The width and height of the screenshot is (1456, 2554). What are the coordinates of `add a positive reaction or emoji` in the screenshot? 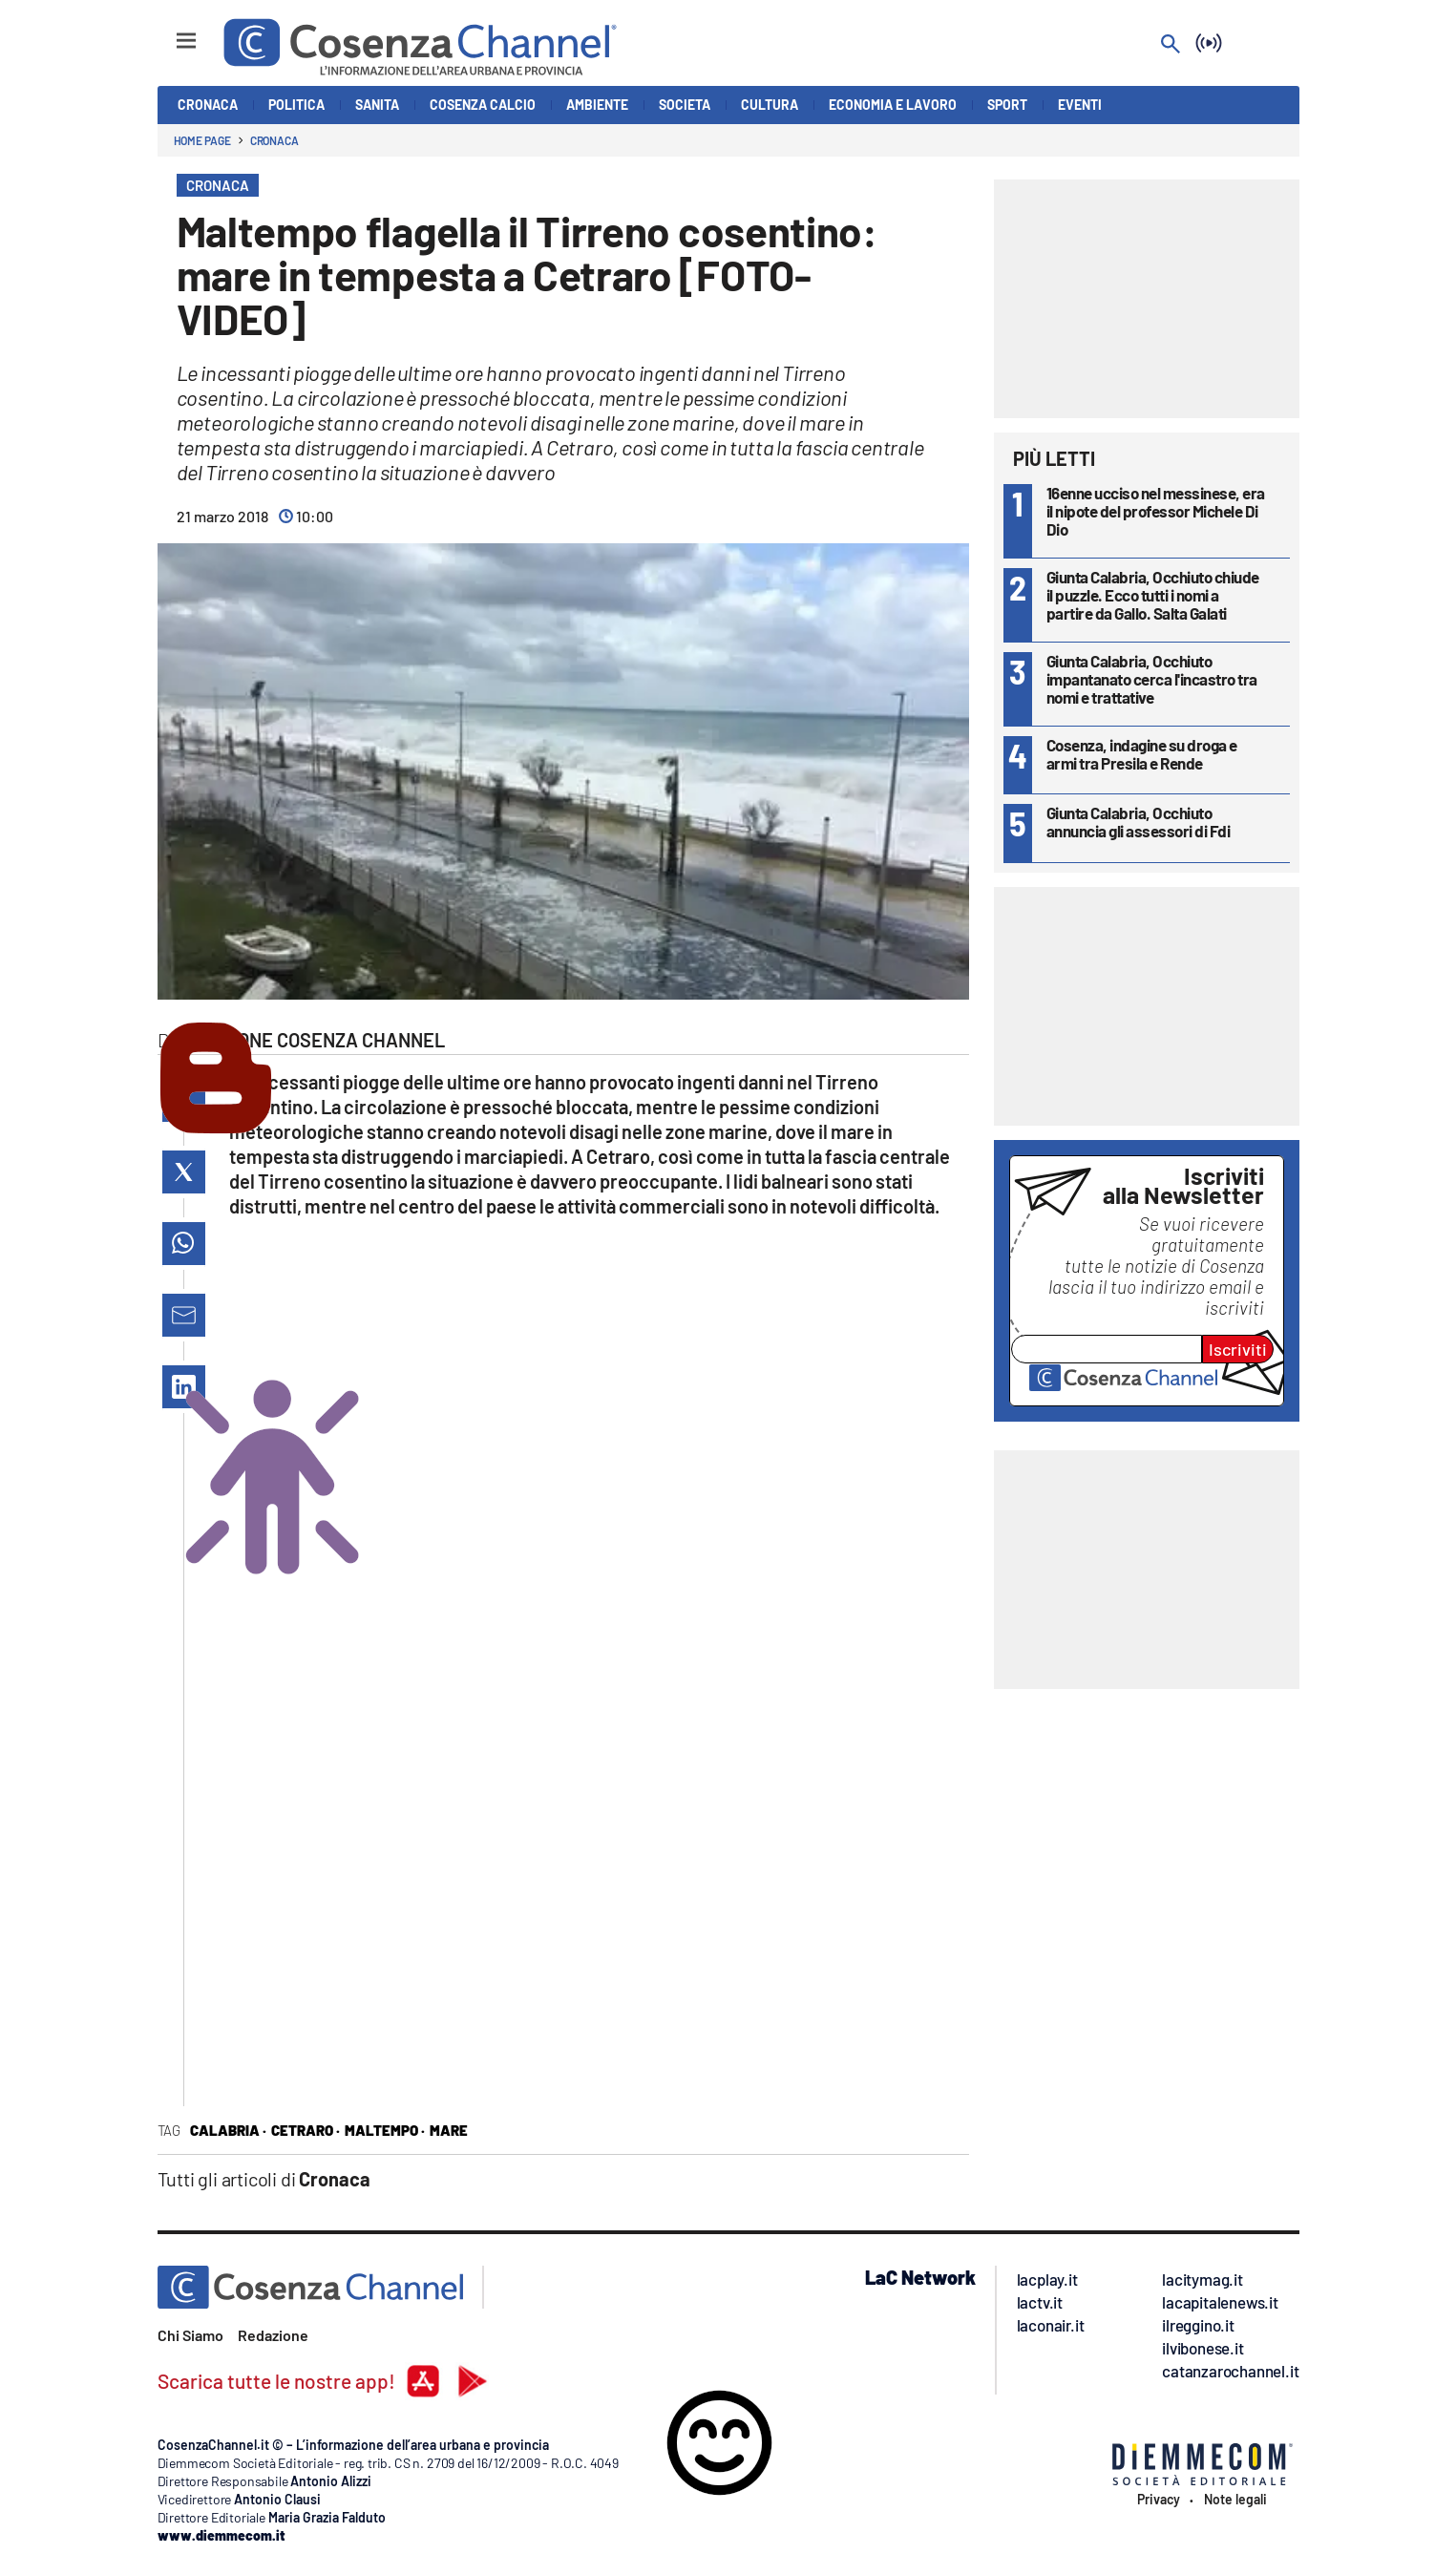 It's located at (719, 2442).